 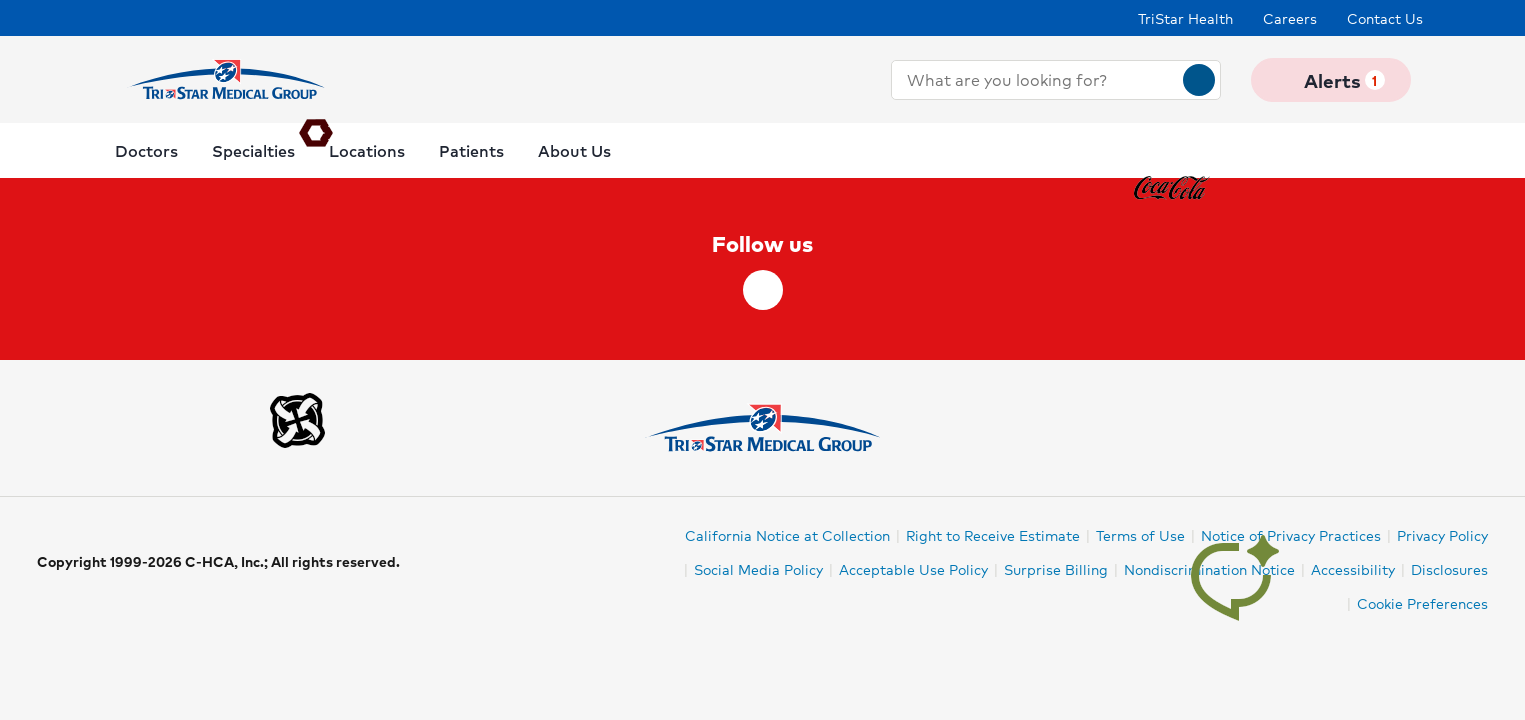 What do you see at coordinates (316, 133) in the screenshot?
I see `webcomponents.org logo` at bounding box center [316, 133].